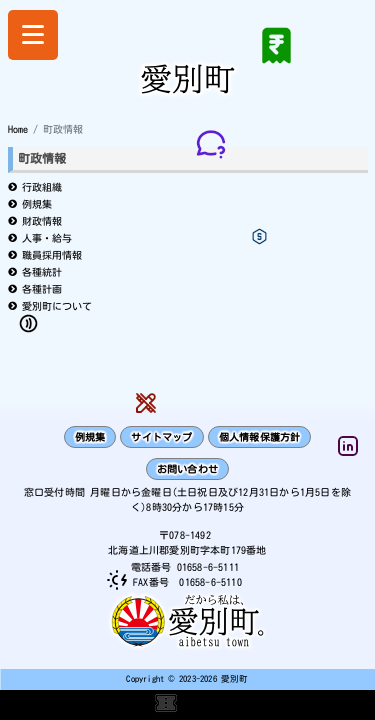 Image resolution: width=375 pixels, height=720 pixels. I want to click on view your tickets or passes, so click(166, 703).